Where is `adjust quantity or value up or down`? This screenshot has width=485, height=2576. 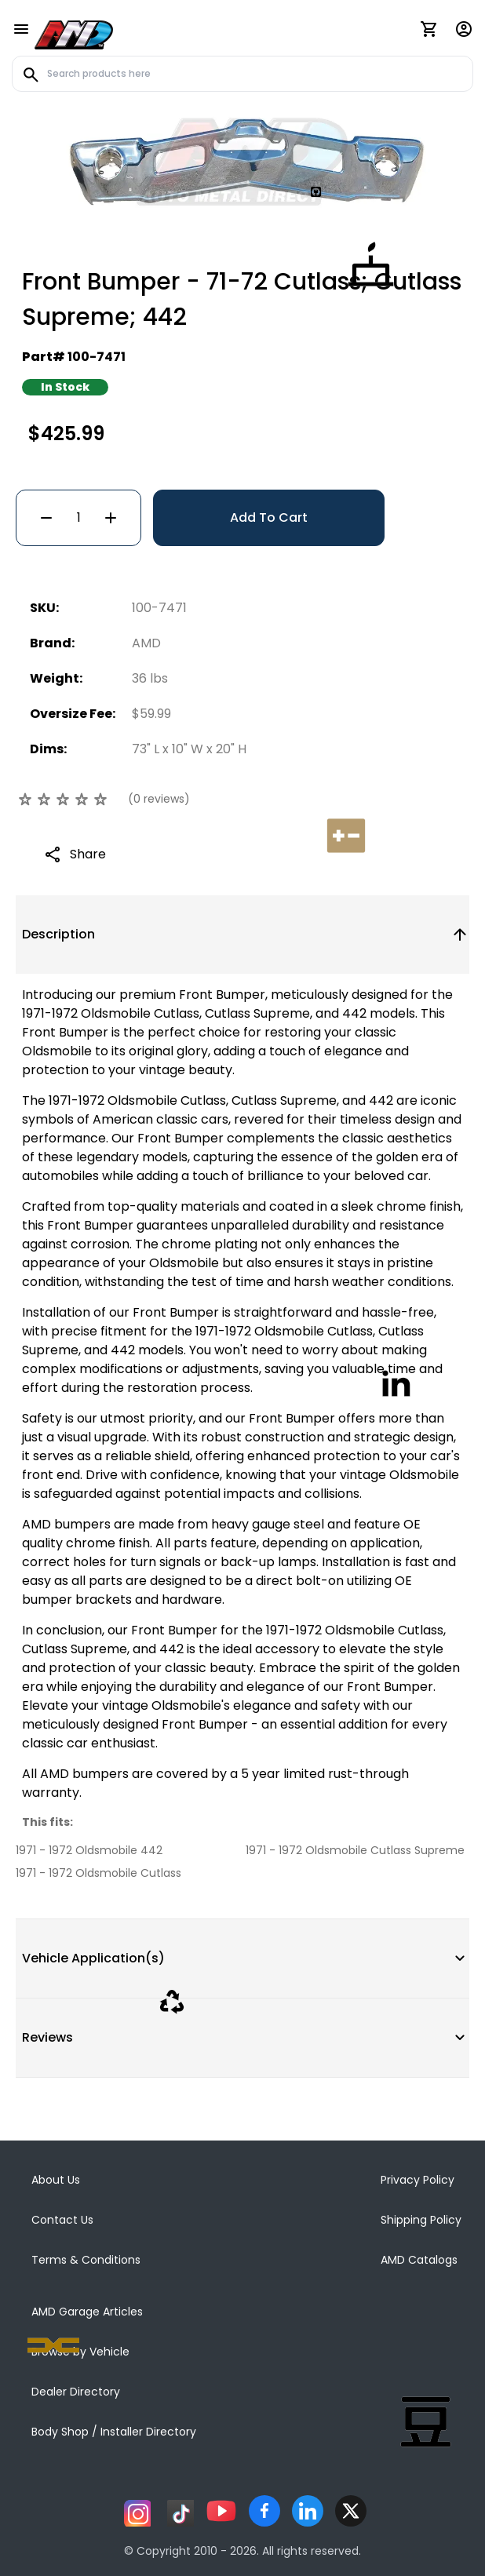 adjust quantity or value up or down is located at coordinates (346, 836).